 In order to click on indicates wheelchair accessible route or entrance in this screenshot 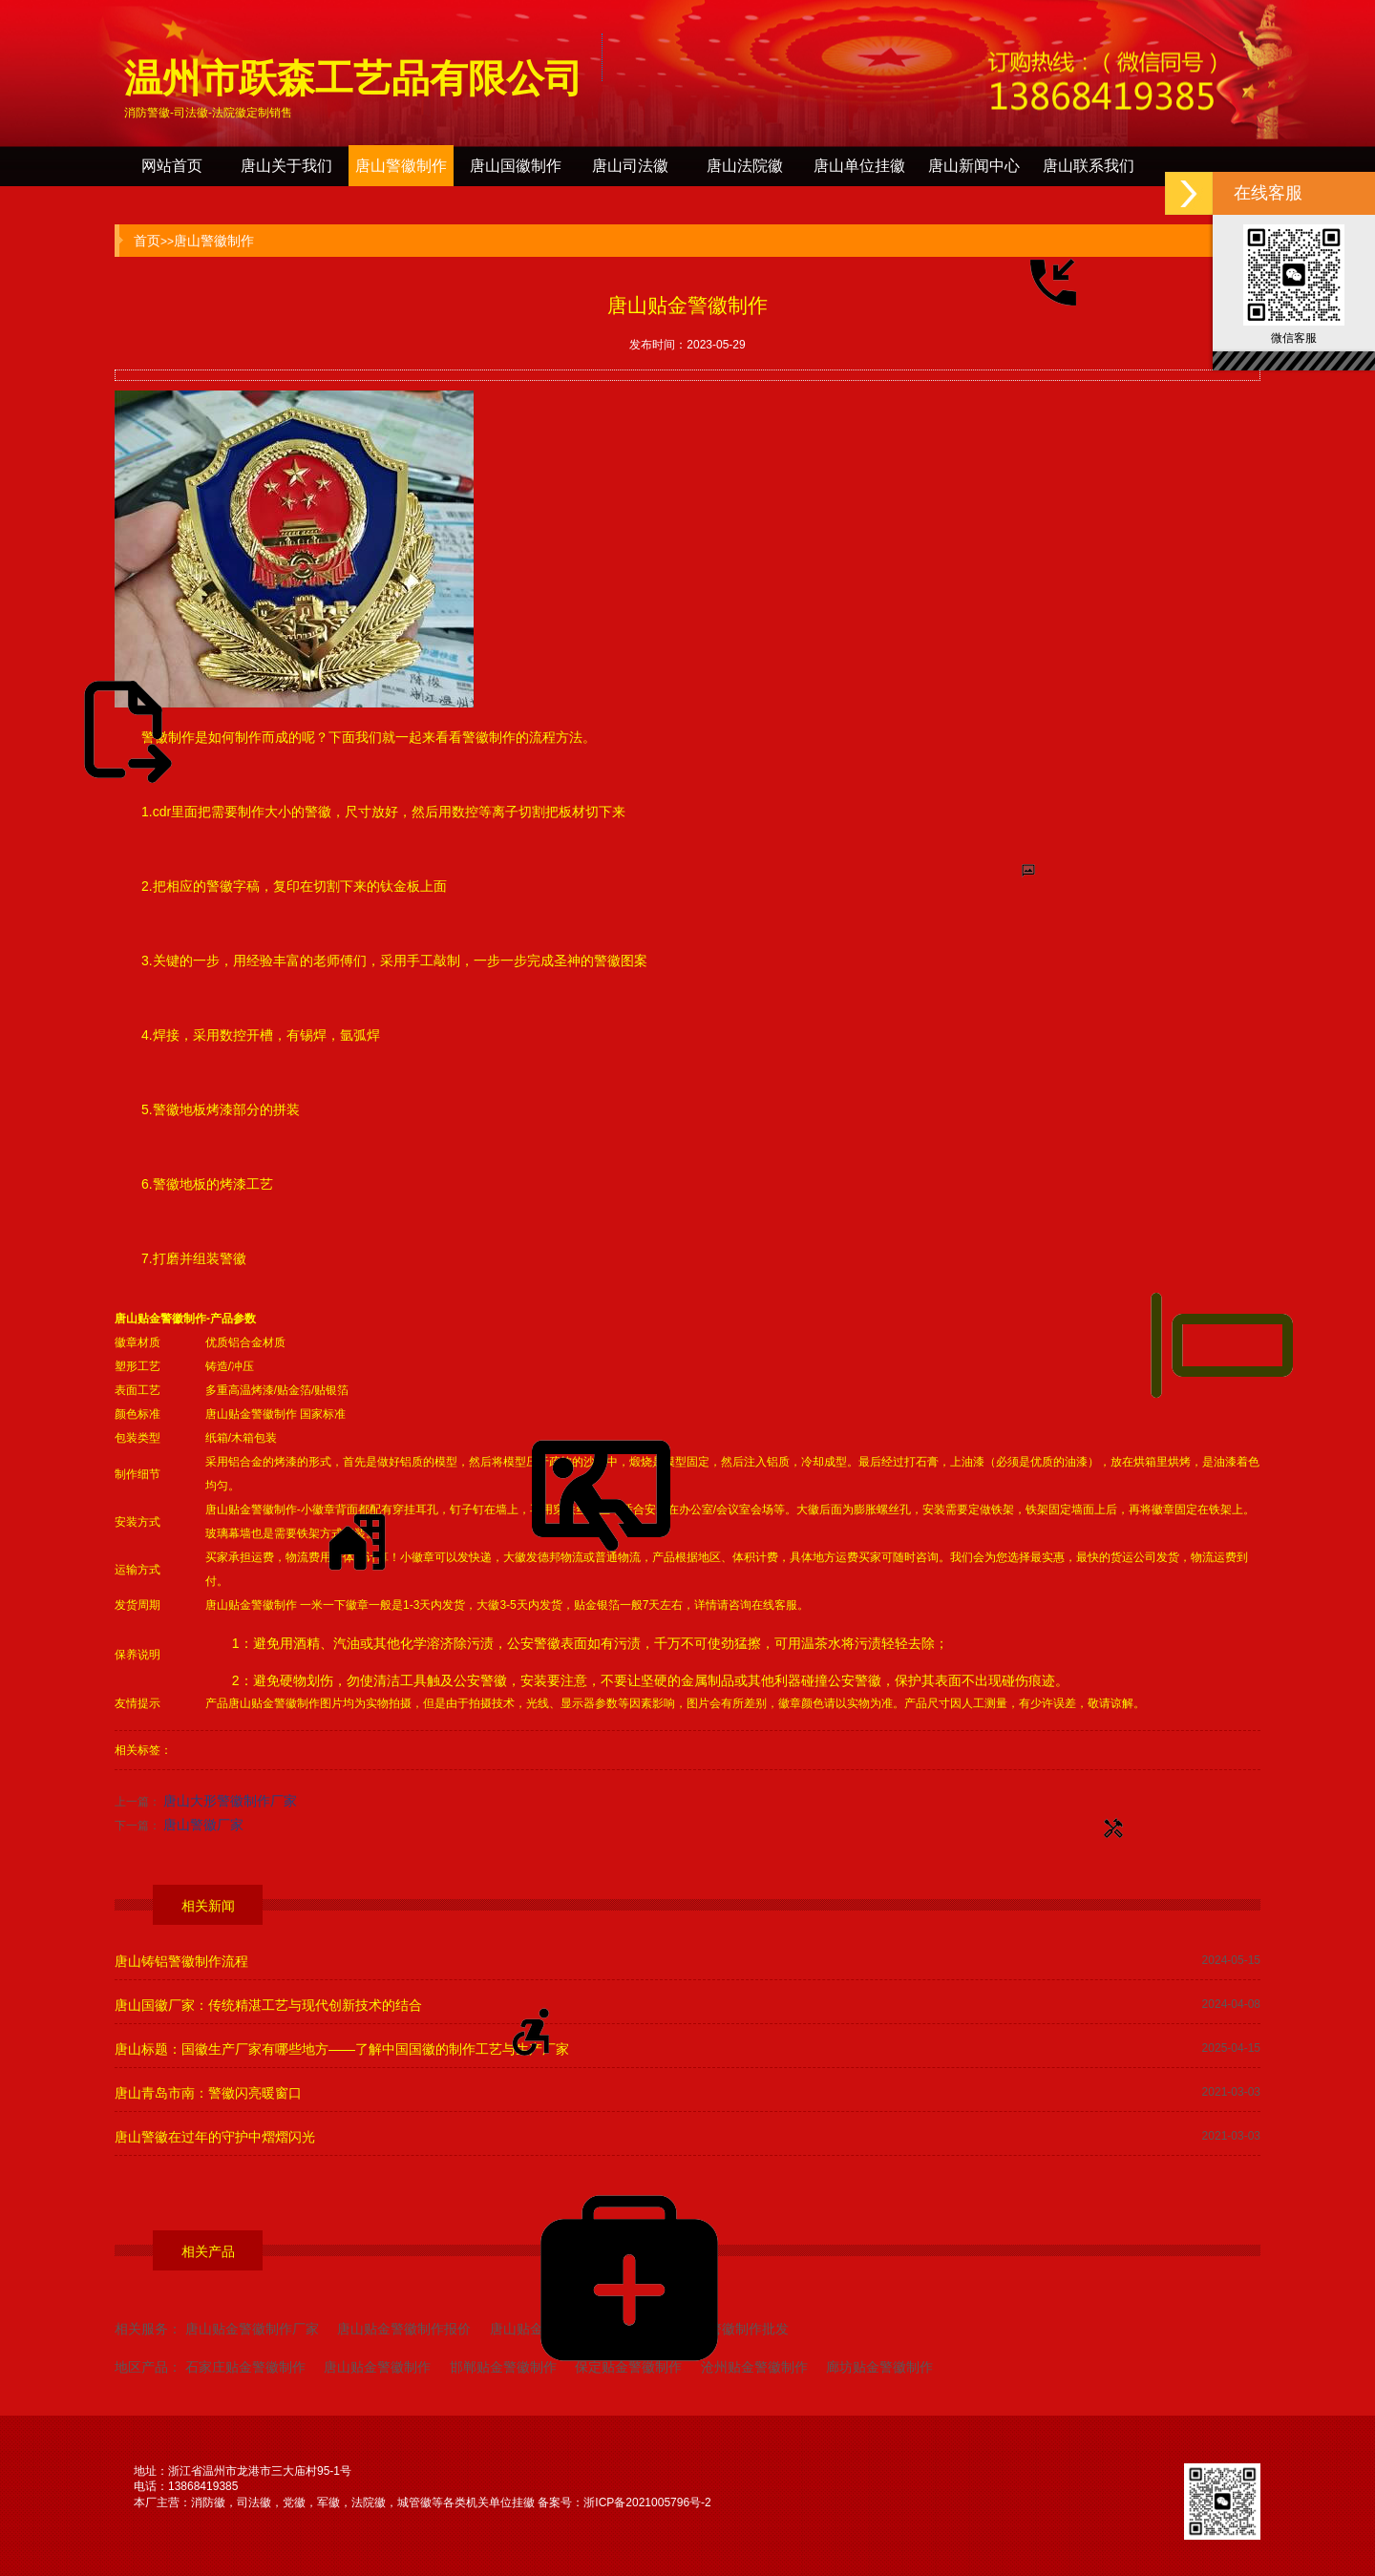, I will do `click(529, 2031)`.